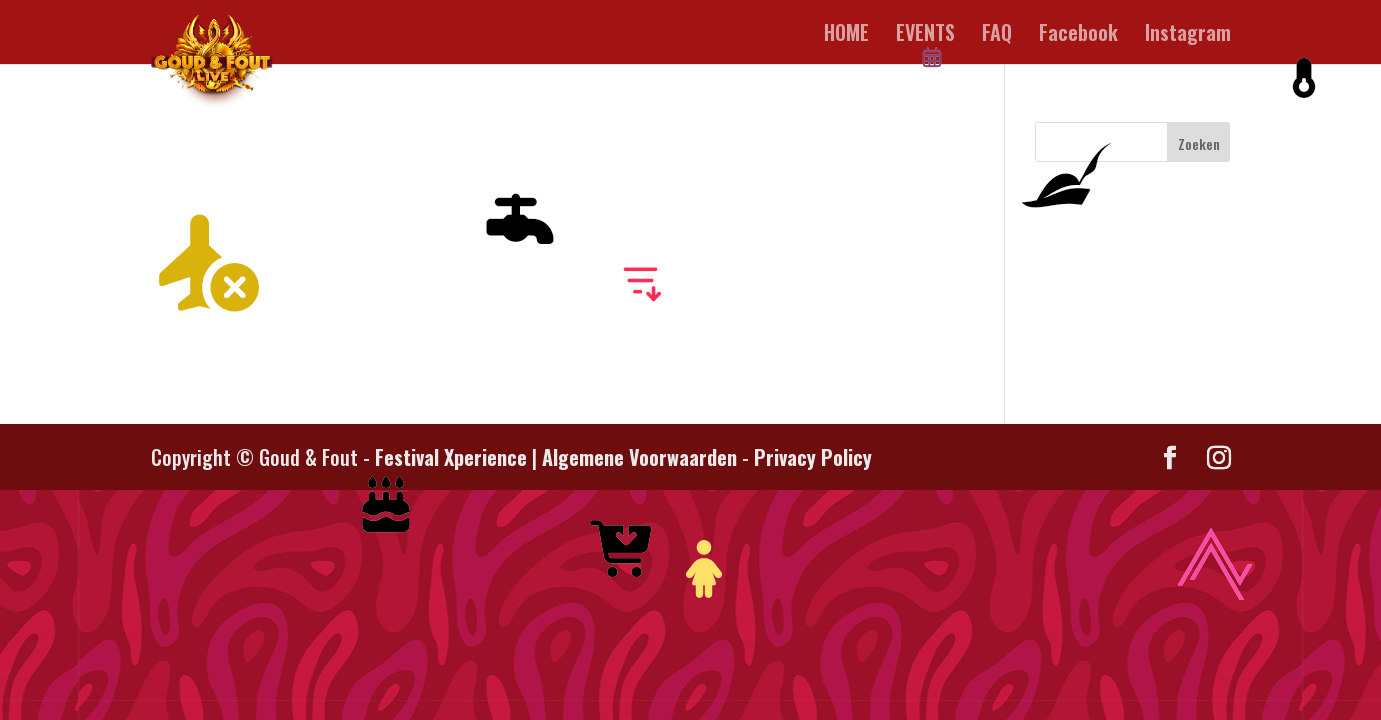 Image resolution: width=1381 pixels, height=720 pixels. Describe the element at coordinates (1067, 175) in the screenshot. I see `pied piper brand logo` at that location.